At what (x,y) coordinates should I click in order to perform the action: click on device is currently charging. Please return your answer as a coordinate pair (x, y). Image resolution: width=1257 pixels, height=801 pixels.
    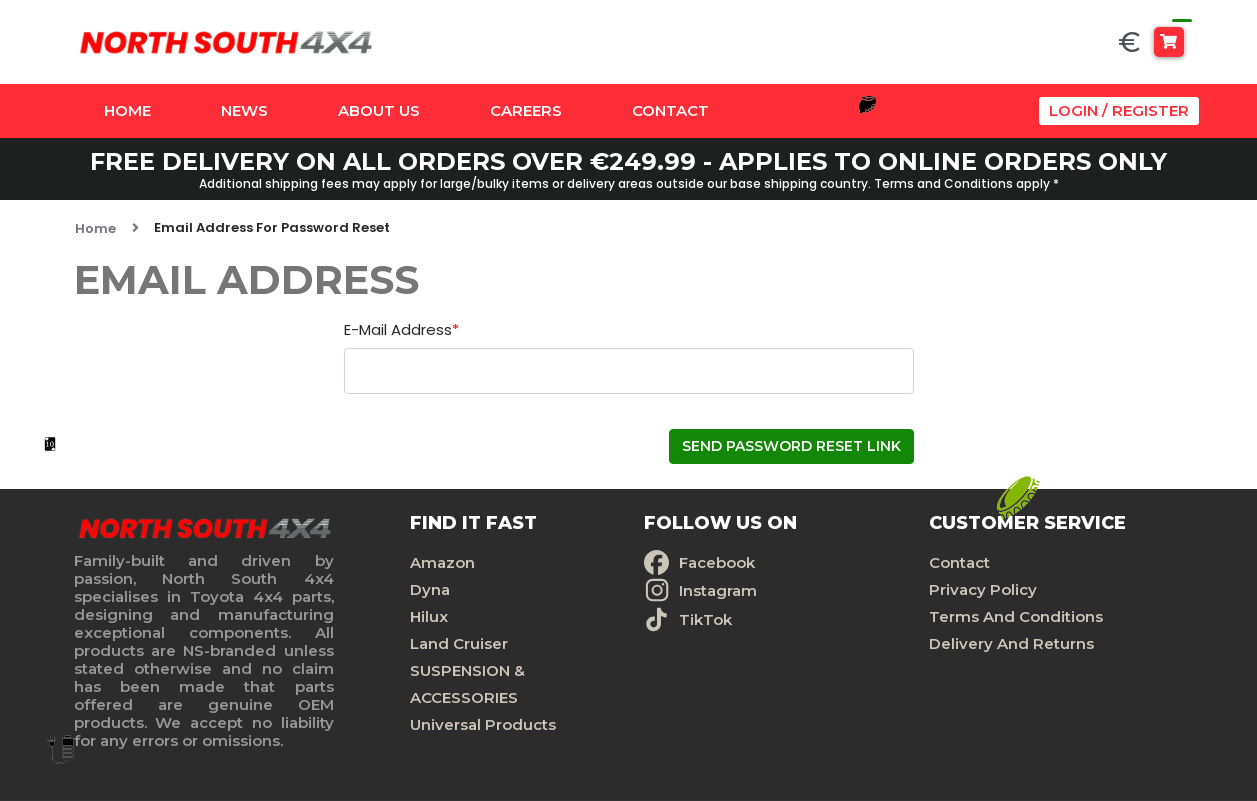
    Looking at the image, I should click on (61, 750).